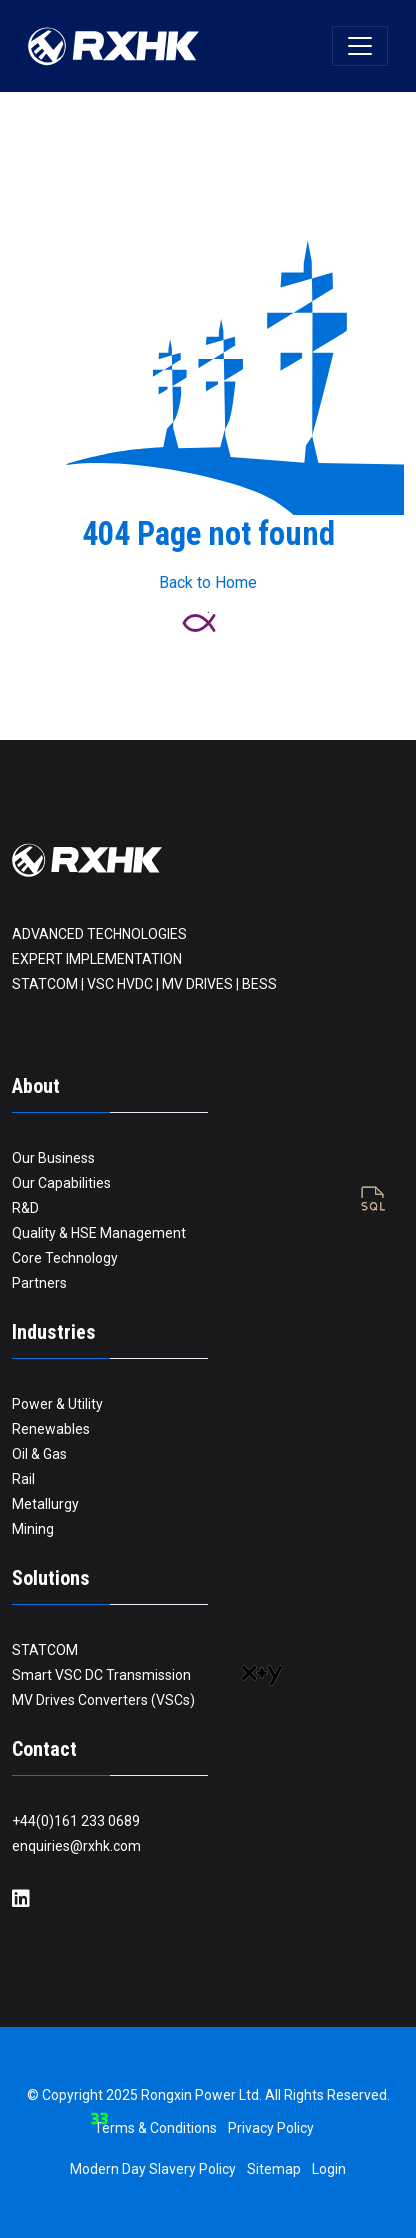 This screenshot has width=416, height=2238. I want to click on open or view an SQL database file, so click(372, 1199).